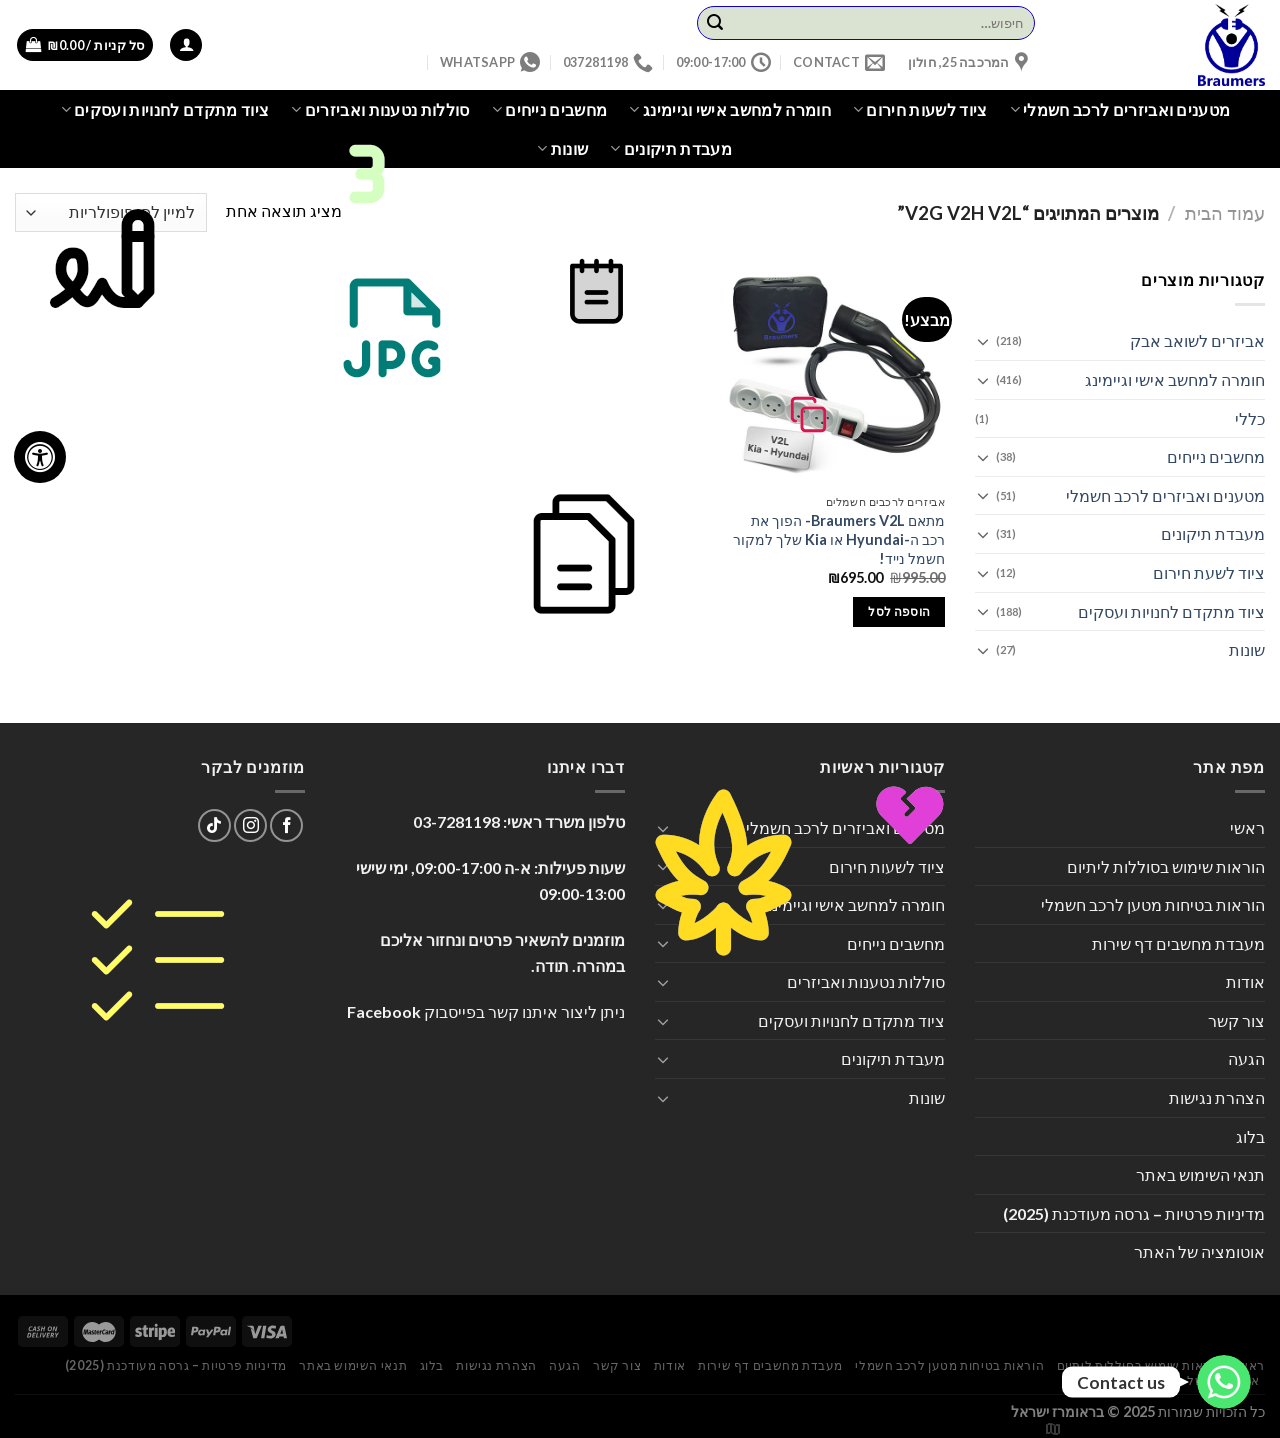  I want to click on unlike or remove from favorites, so click(910, 813).